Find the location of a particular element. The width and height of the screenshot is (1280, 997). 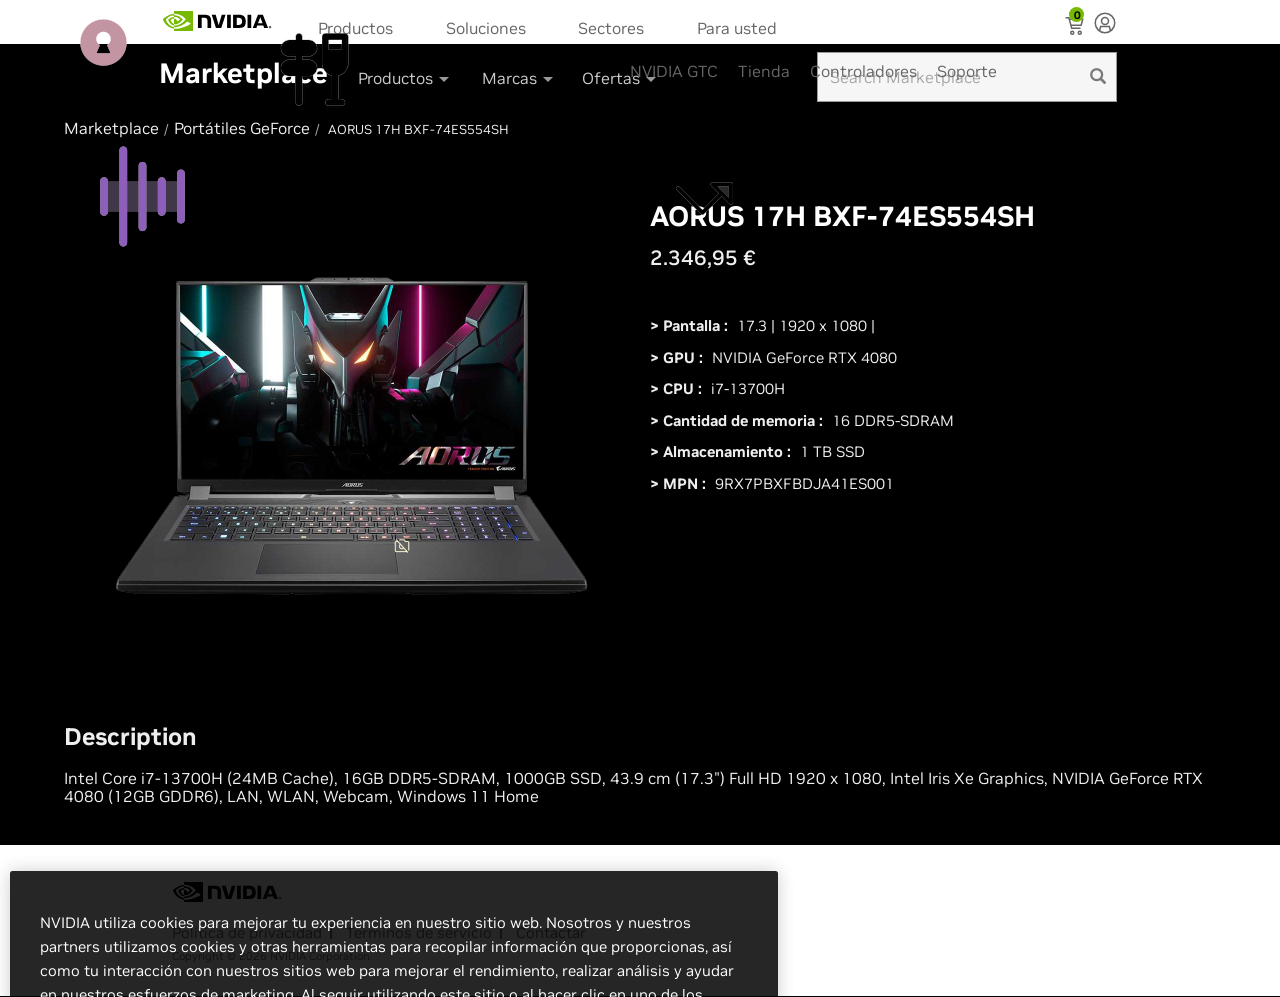

find tapas restaurants nearby is located at coordinates (315, 69).